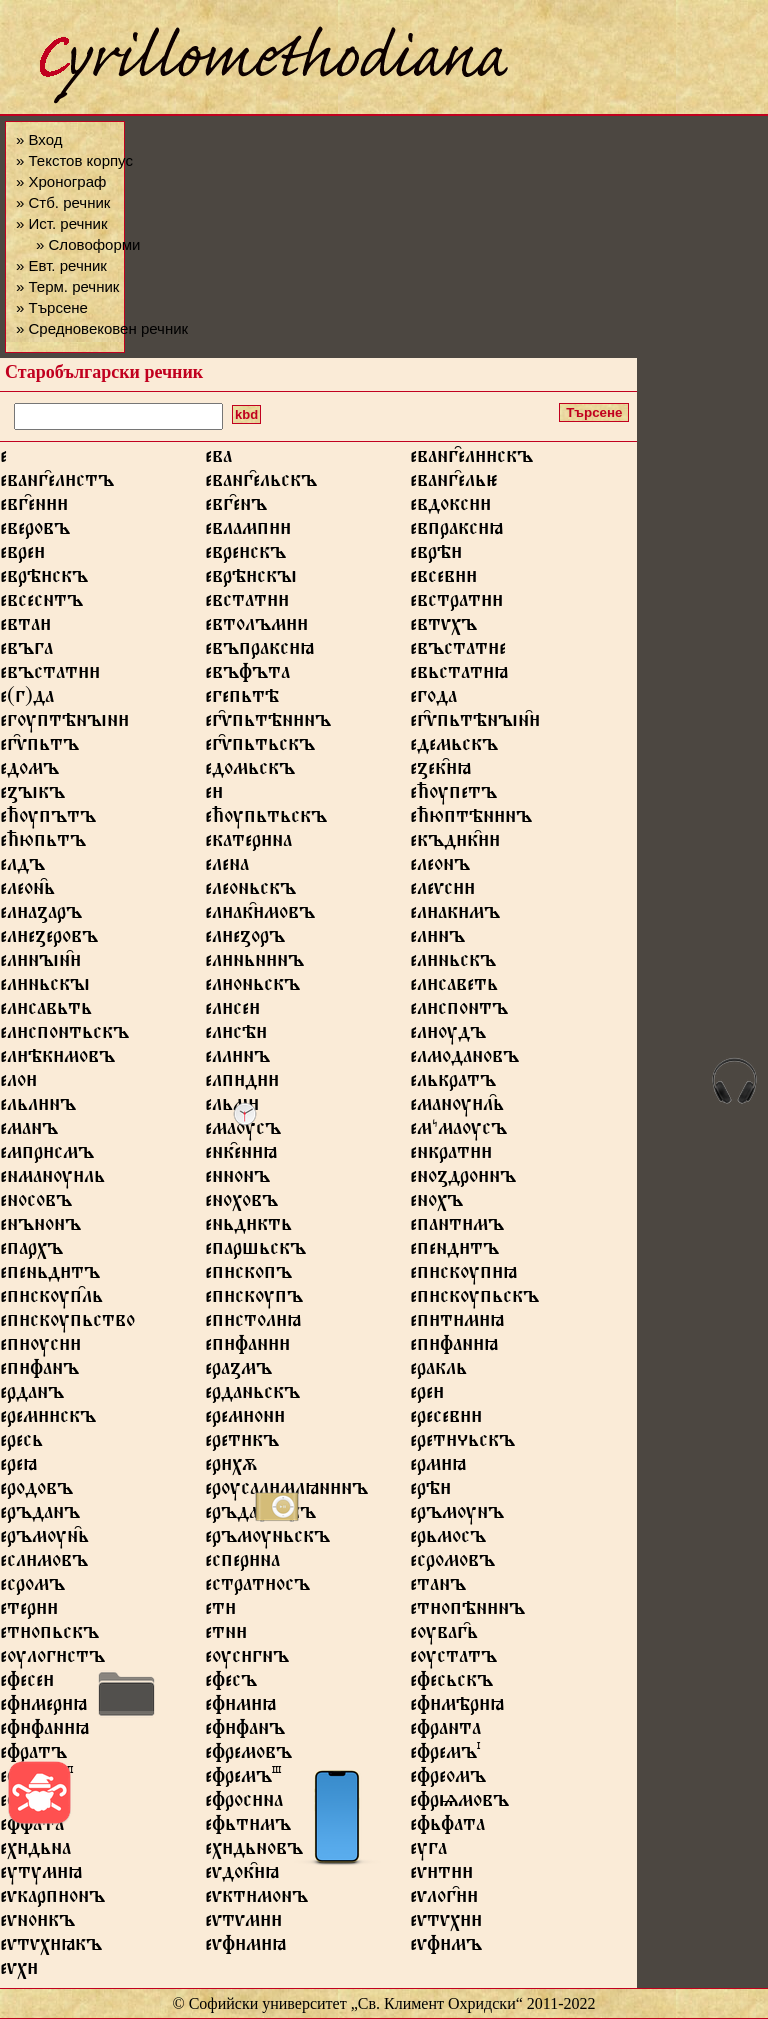  Describe the element at coordinates (245, 1114) in the screenshot. I see `open recently accessed documents` at that location.